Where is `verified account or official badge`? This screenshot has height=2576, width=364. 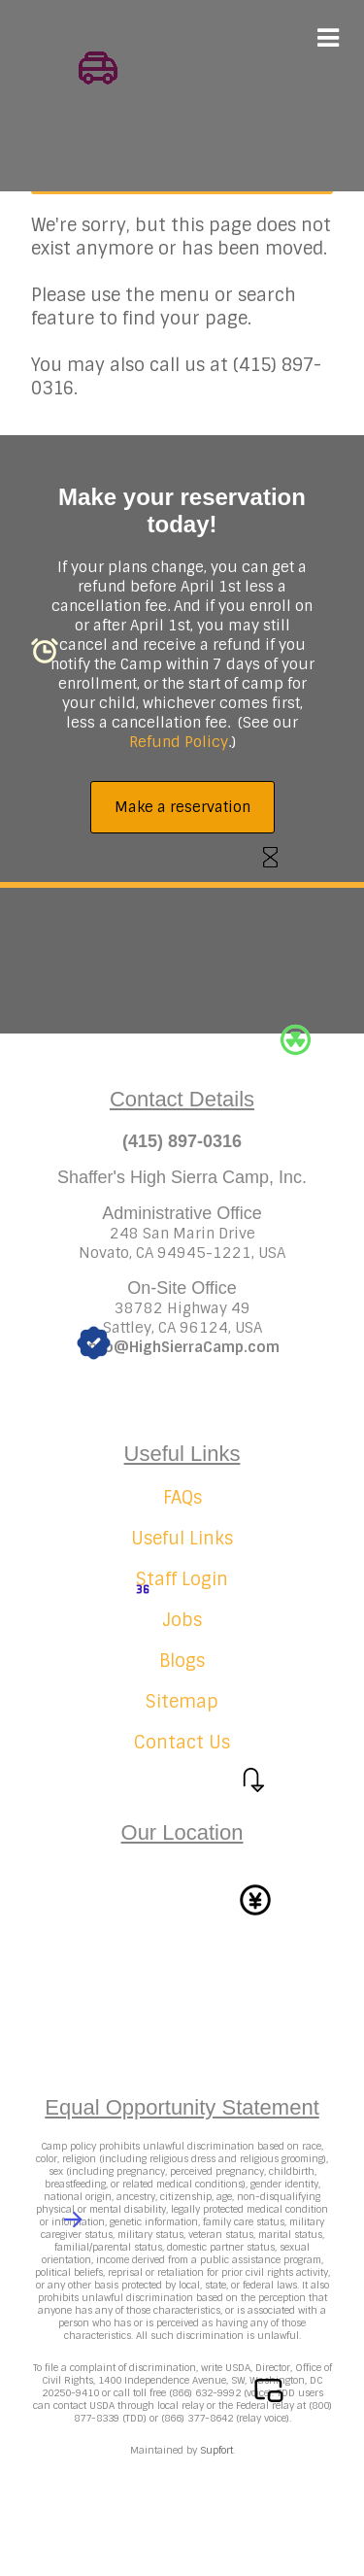 verified account or official badge is located at coordinates (93, 1342).